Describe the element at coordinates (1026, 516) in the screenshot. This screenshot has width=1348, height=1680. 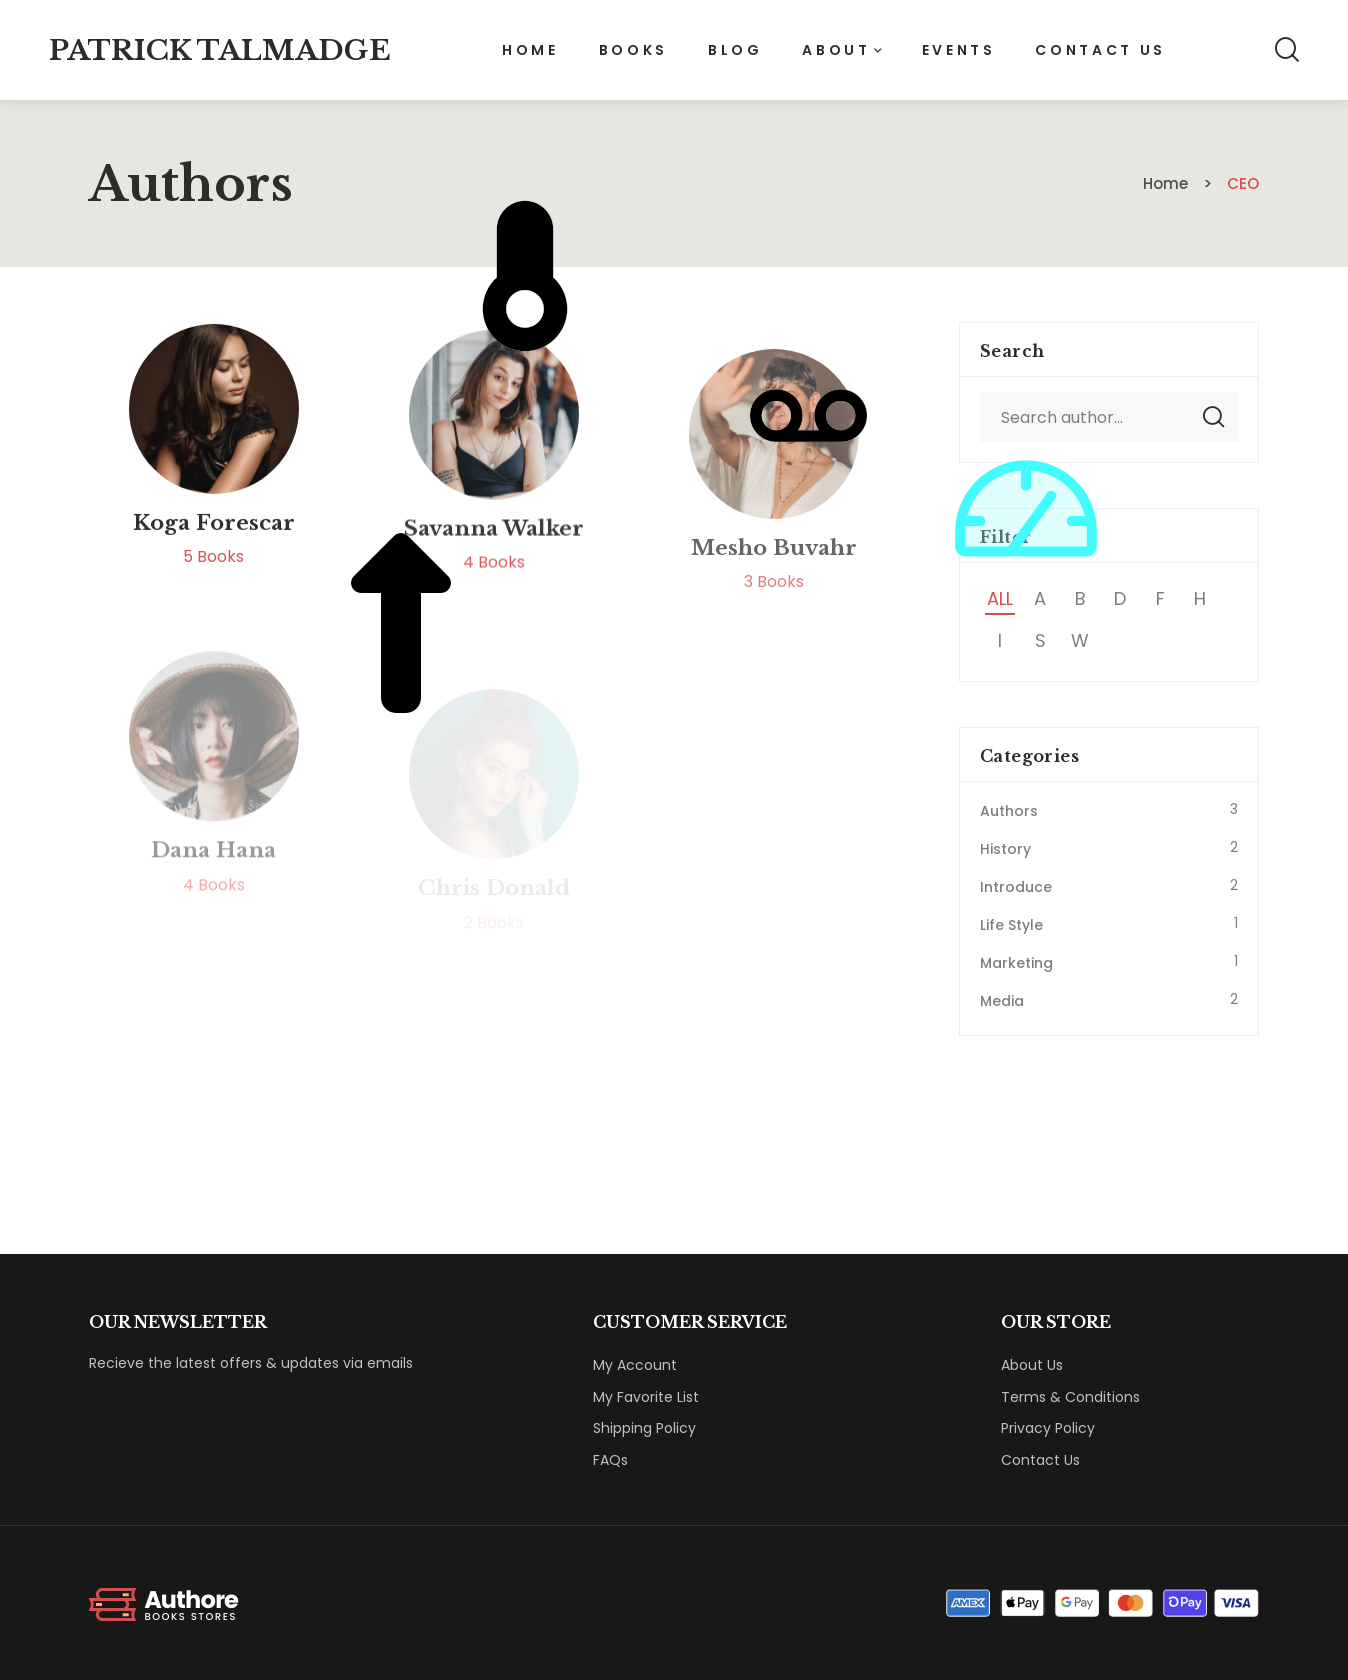
I see `view performance or speed metrics` at that location.